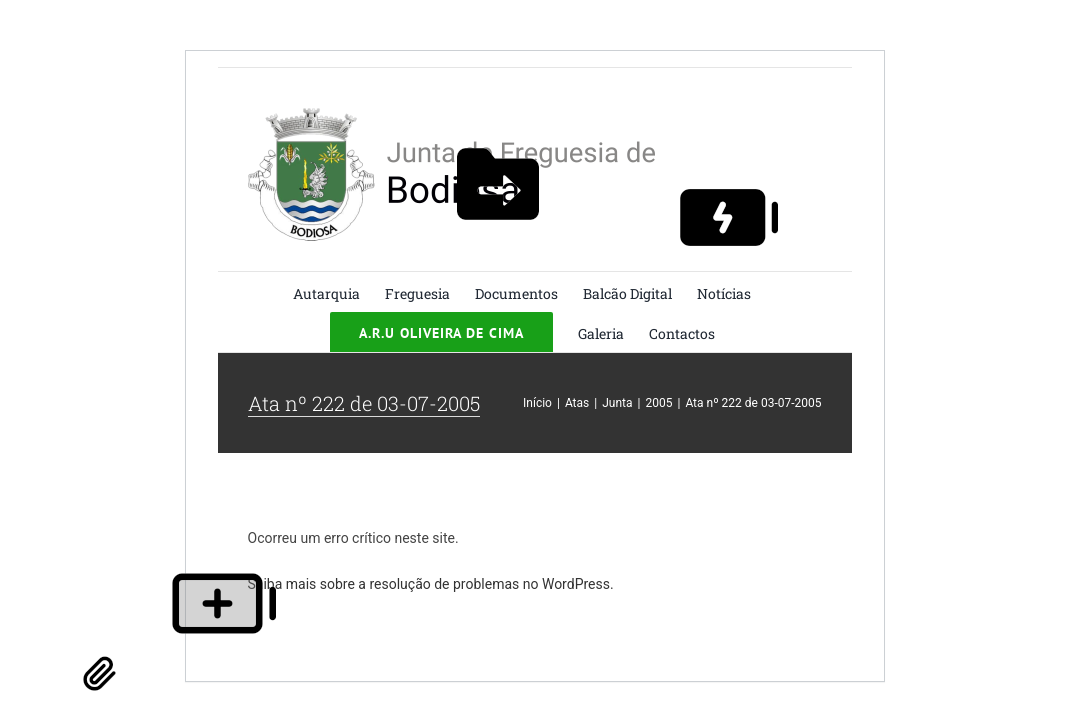 Image resolution: width=1069 pixels, height=720 pixels. What do you see at coordinates (99, 674) in the screenshot?
I see `attach a file to your message` at bounding box center [99, 674].